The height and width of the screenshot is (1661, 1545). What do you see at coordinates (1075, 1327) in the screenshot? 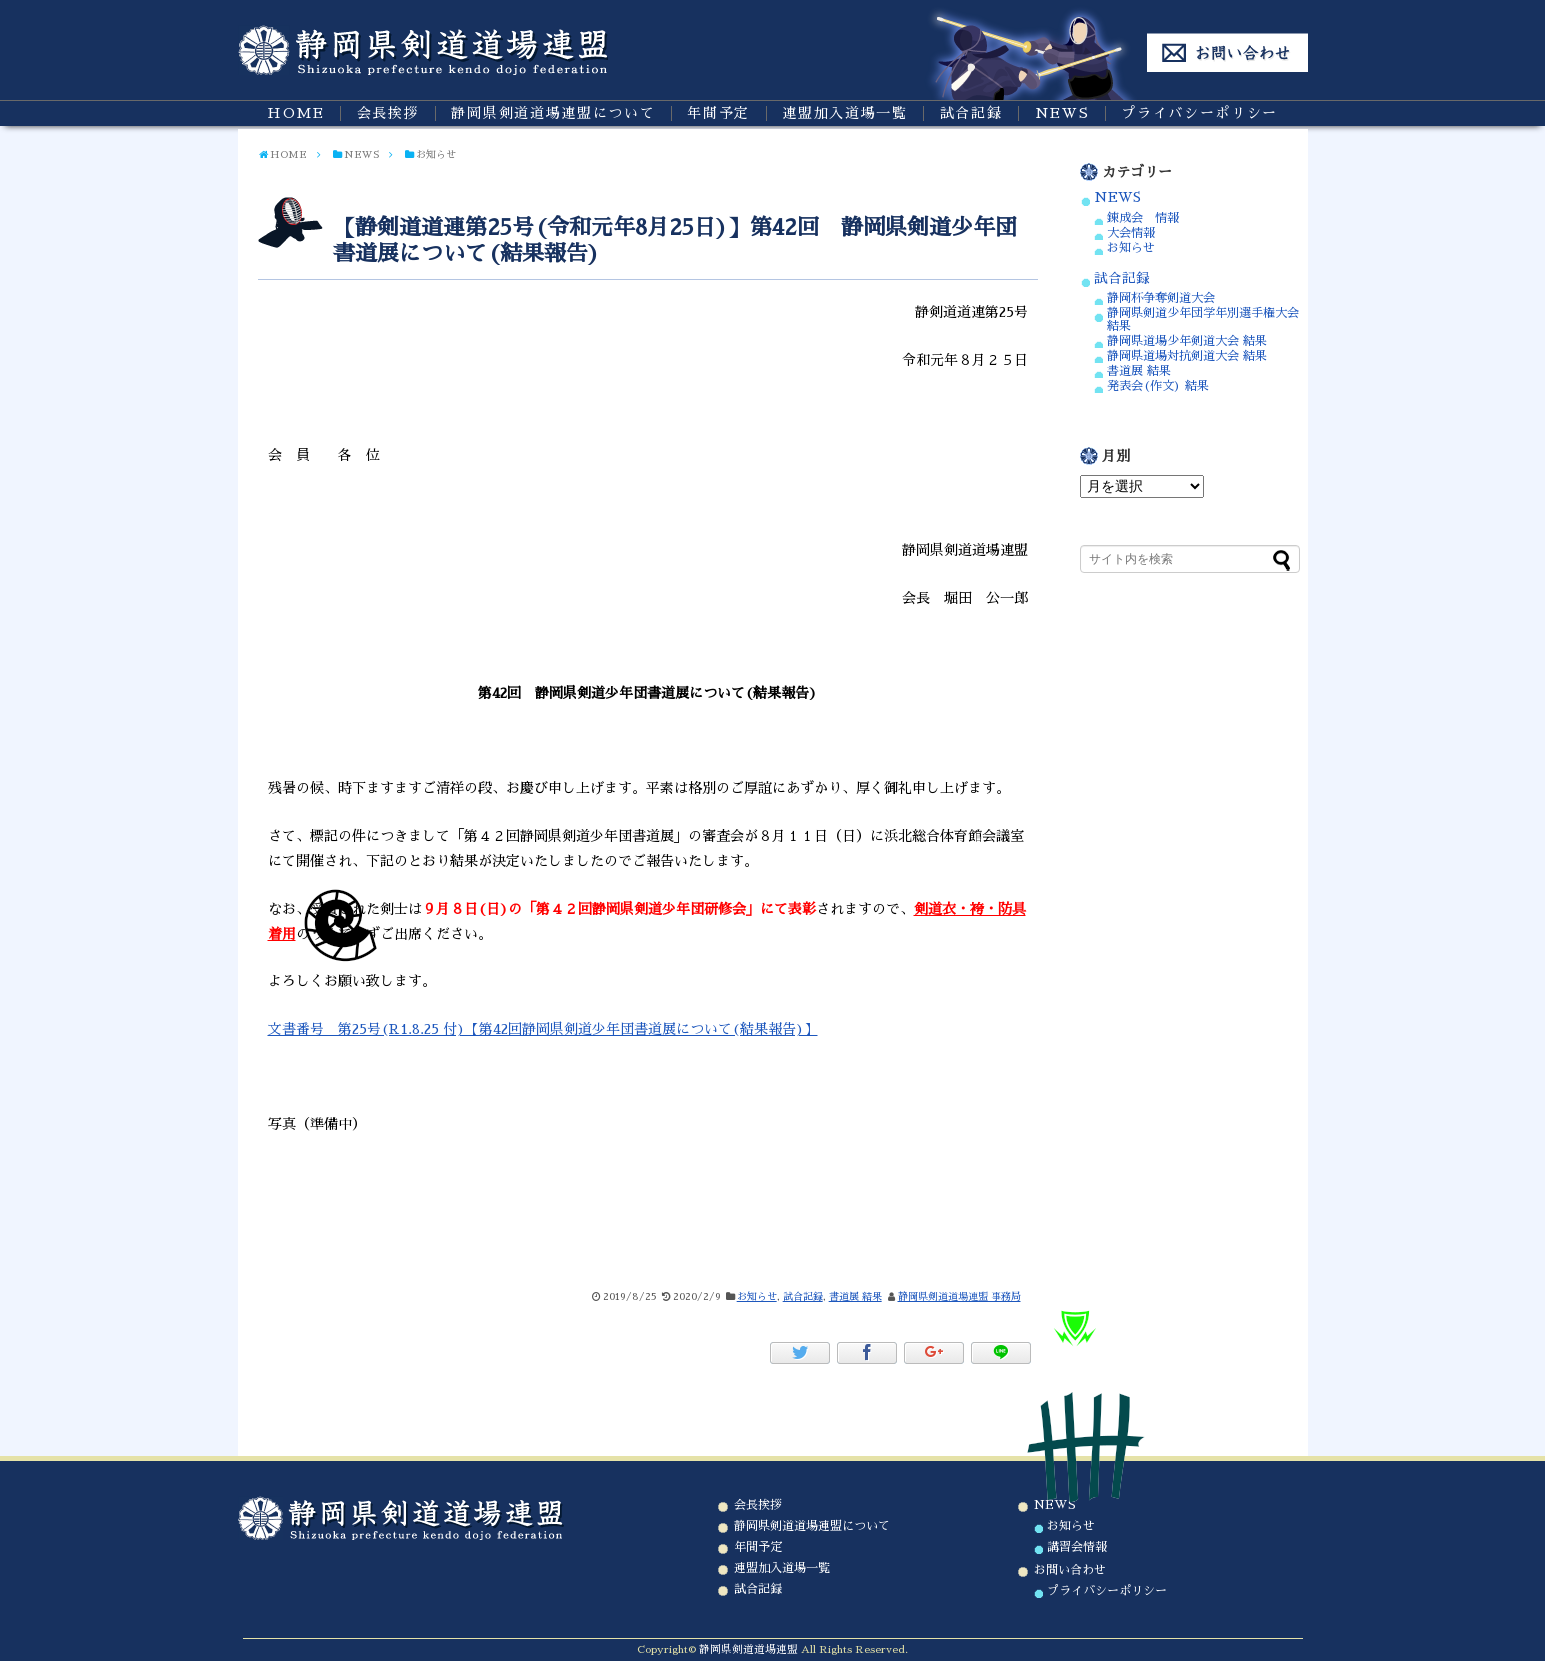
I see `activate power shield or energy protection` at bounding box center [1075, 1327].